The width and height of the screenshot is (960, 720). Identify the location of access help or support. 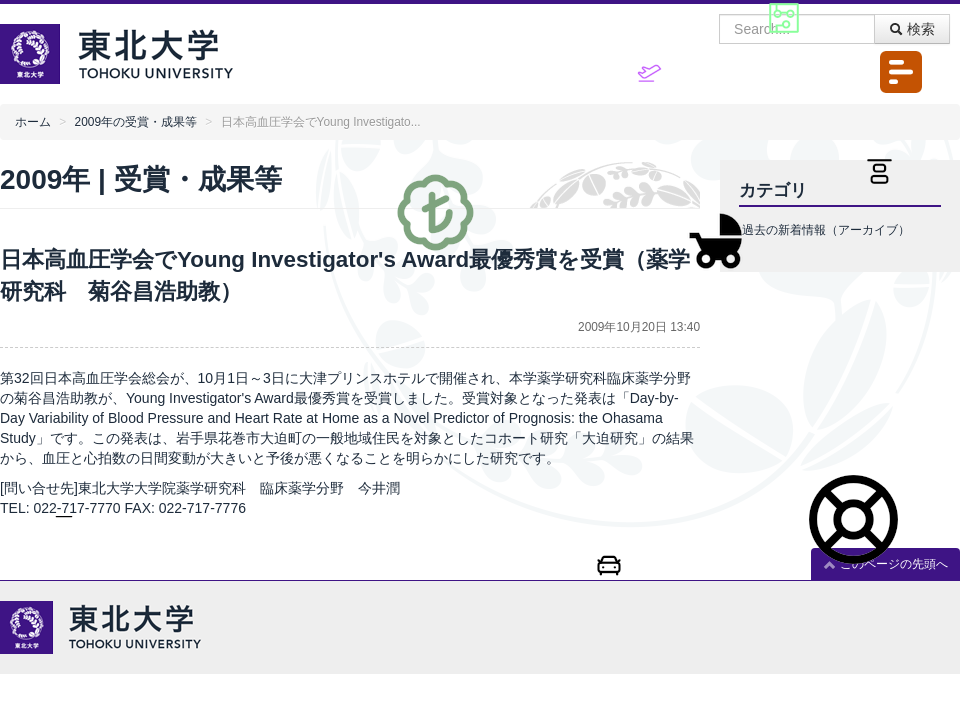
(853, 519).